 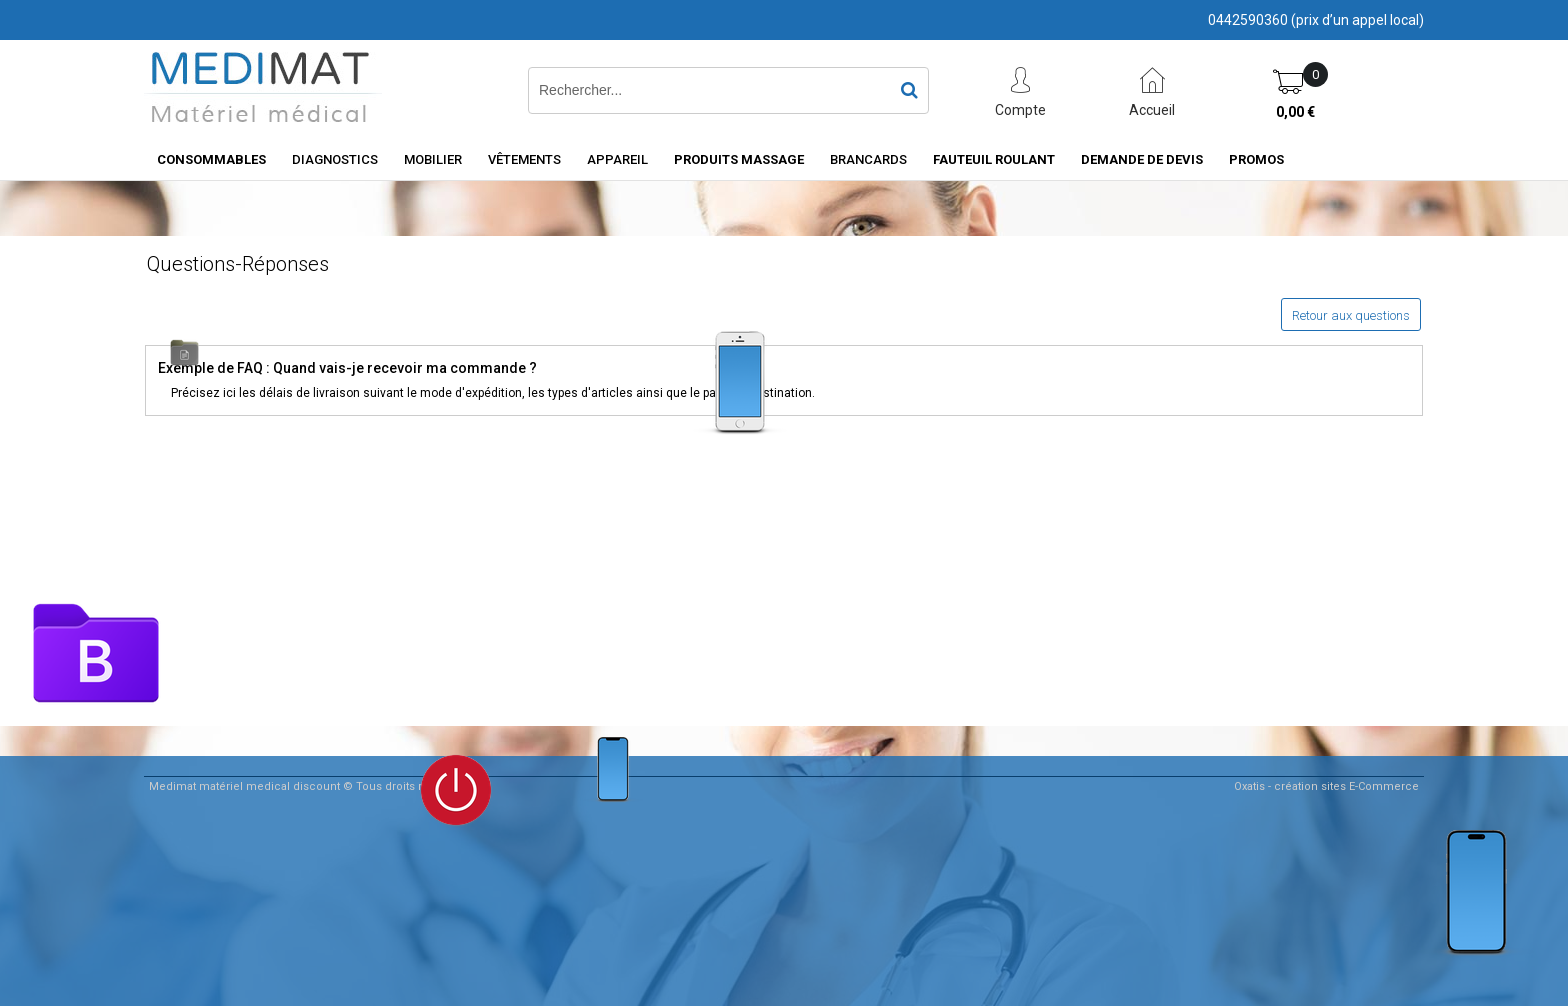 I want to click on folder containing bootstrap framework files, so click(x=95, y=656).